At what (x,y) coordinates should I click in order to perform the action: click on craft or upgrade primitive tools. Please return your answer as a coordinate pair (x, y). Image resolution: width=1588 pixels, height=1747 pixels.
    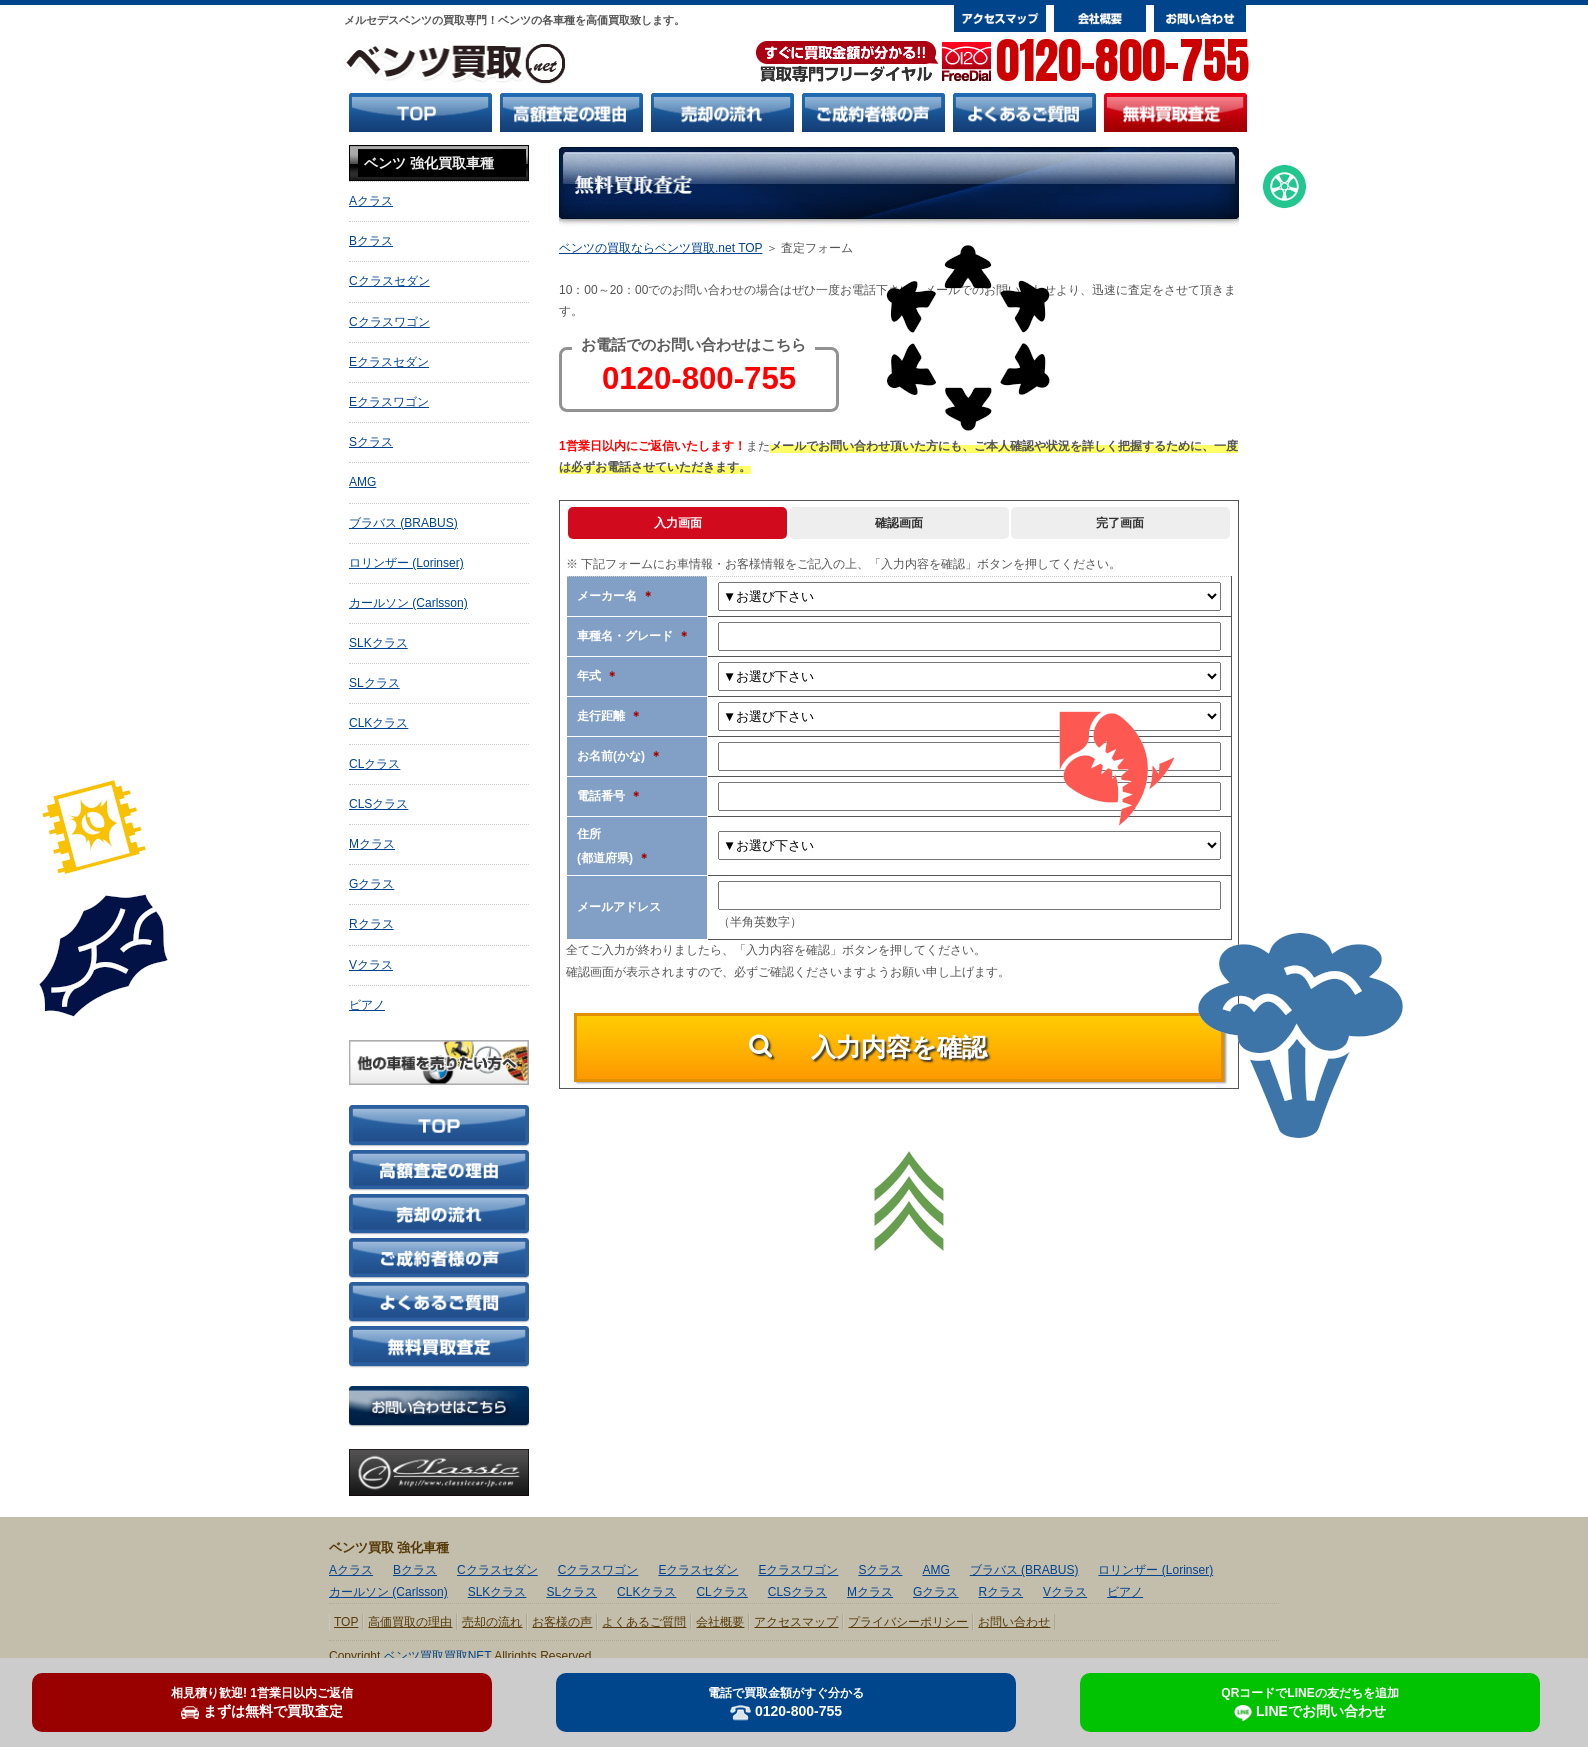
    Looking at the image, I should click on (103, 955).